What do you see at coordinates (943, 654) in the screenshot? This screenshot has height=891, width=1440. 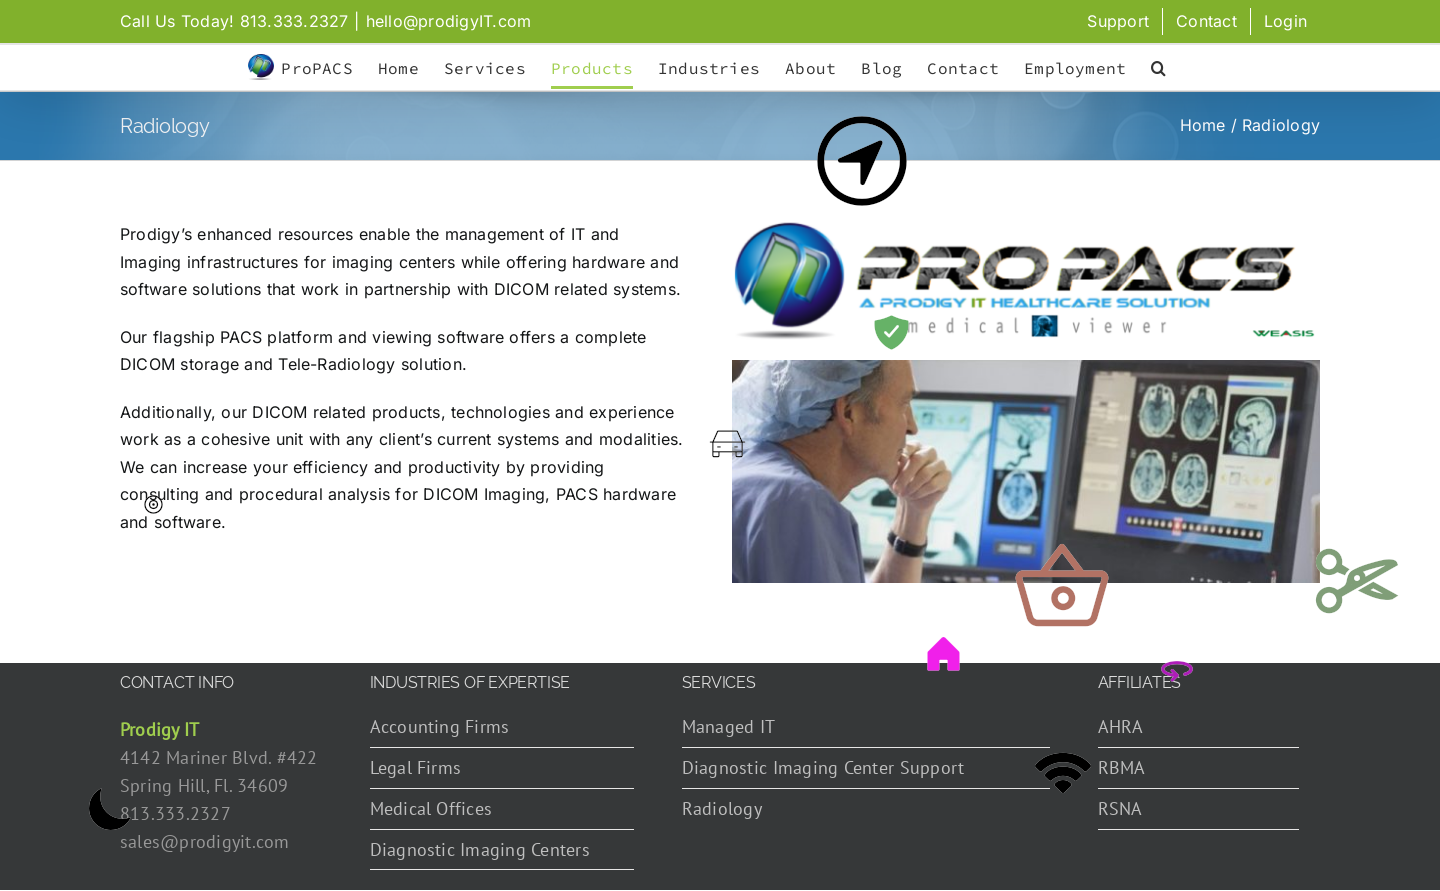 I see `navigate to home screen` at bounding box center [943, 654].